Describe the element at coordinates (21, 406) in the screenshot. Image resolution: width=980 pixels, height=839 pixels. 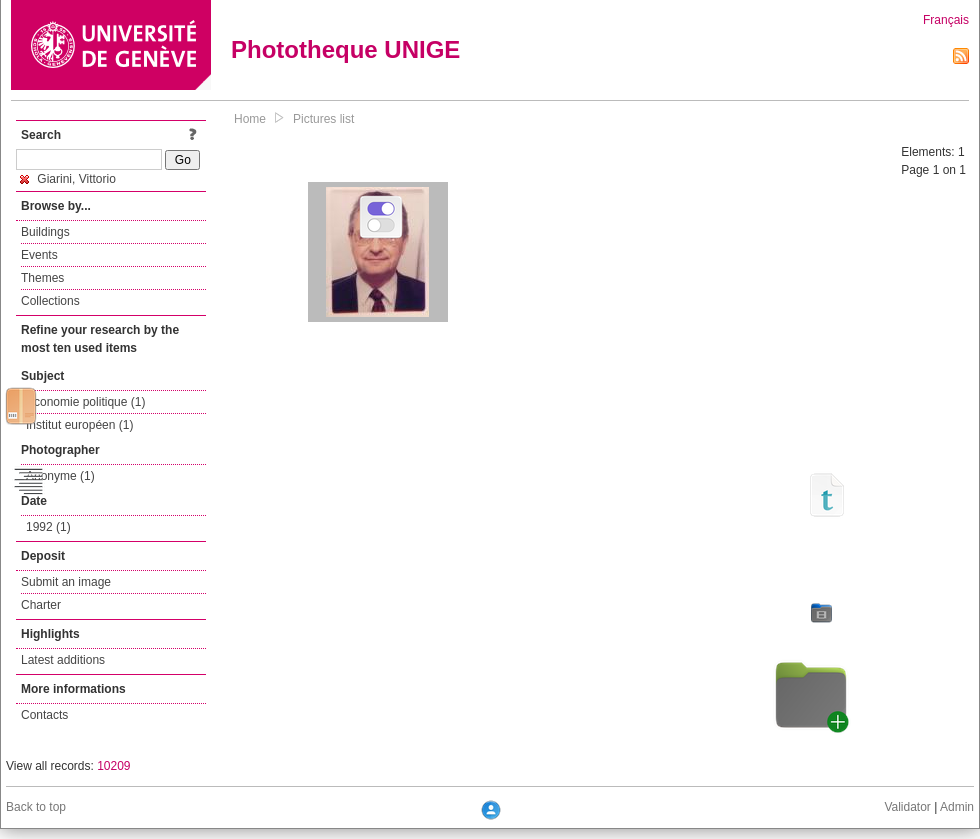
I see `install a new application or software package` at that location.